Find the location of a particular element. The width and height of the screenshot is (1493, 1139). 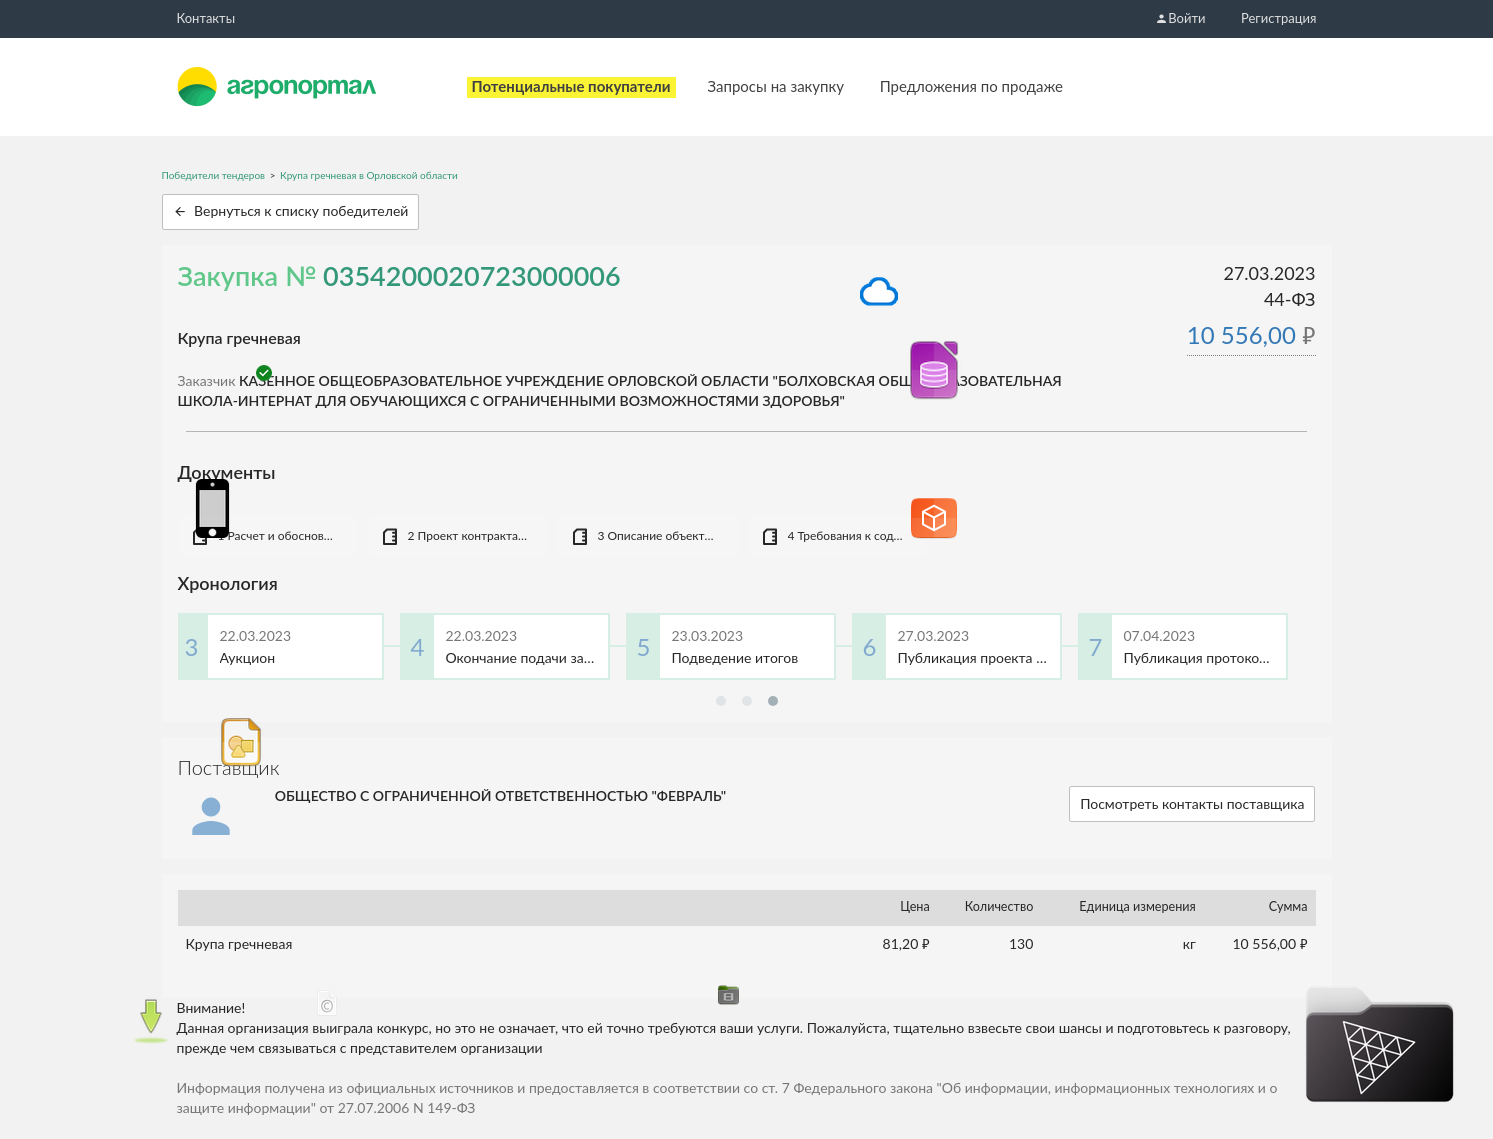

save the current file is located at coordinates (151, 1017).